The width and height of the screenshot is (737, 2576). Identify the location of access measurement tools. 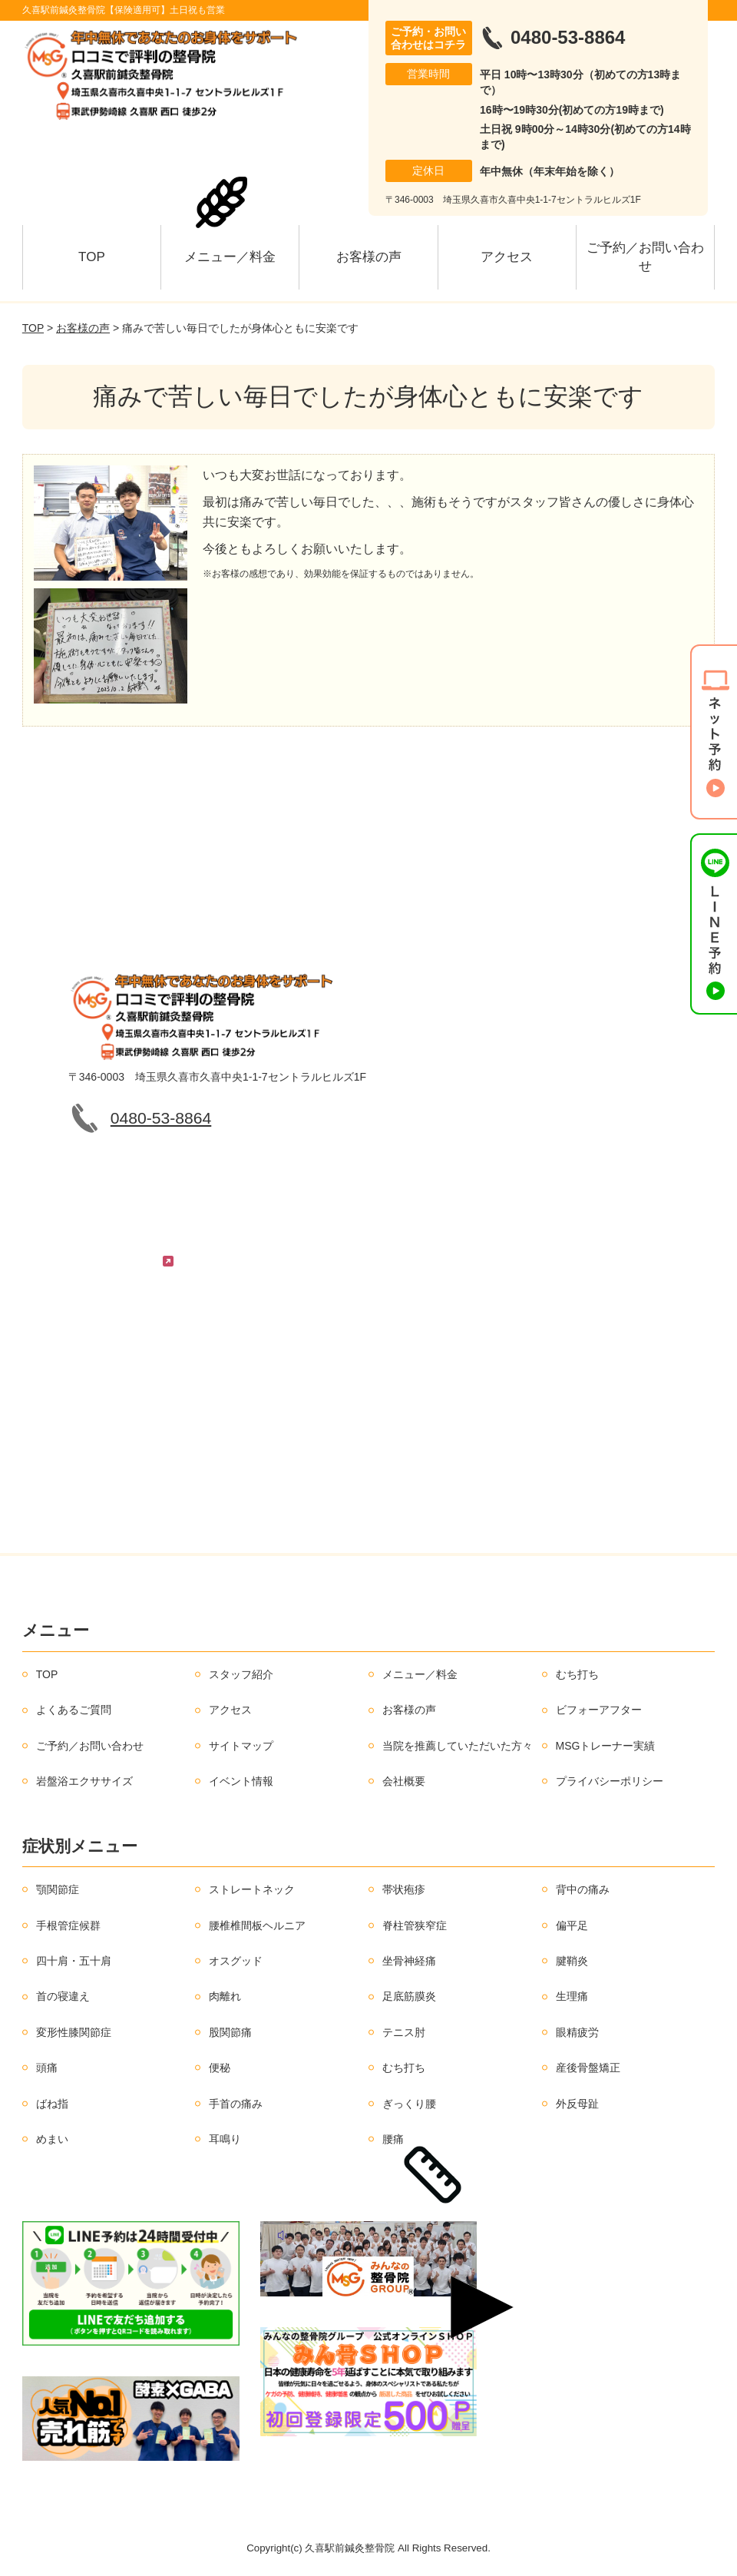
(432, 2174).